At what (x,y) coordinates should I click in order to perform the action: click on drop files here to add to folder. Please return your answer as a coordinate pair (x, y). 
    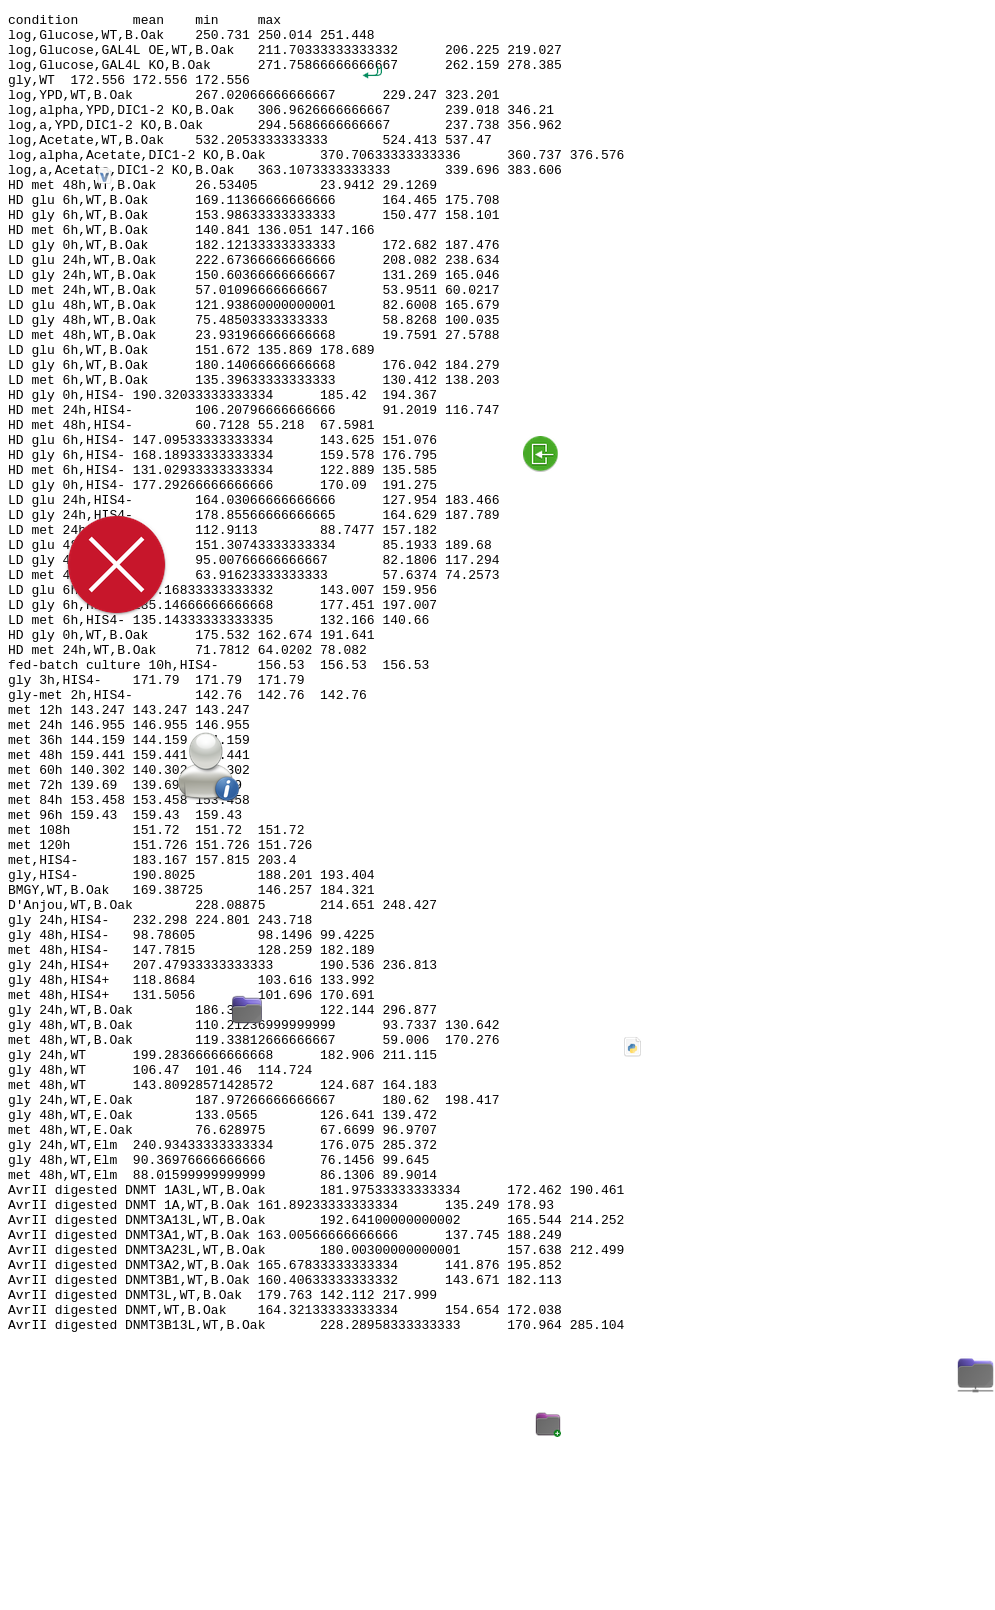
    Looking at the image, I should click on (247, 1009).